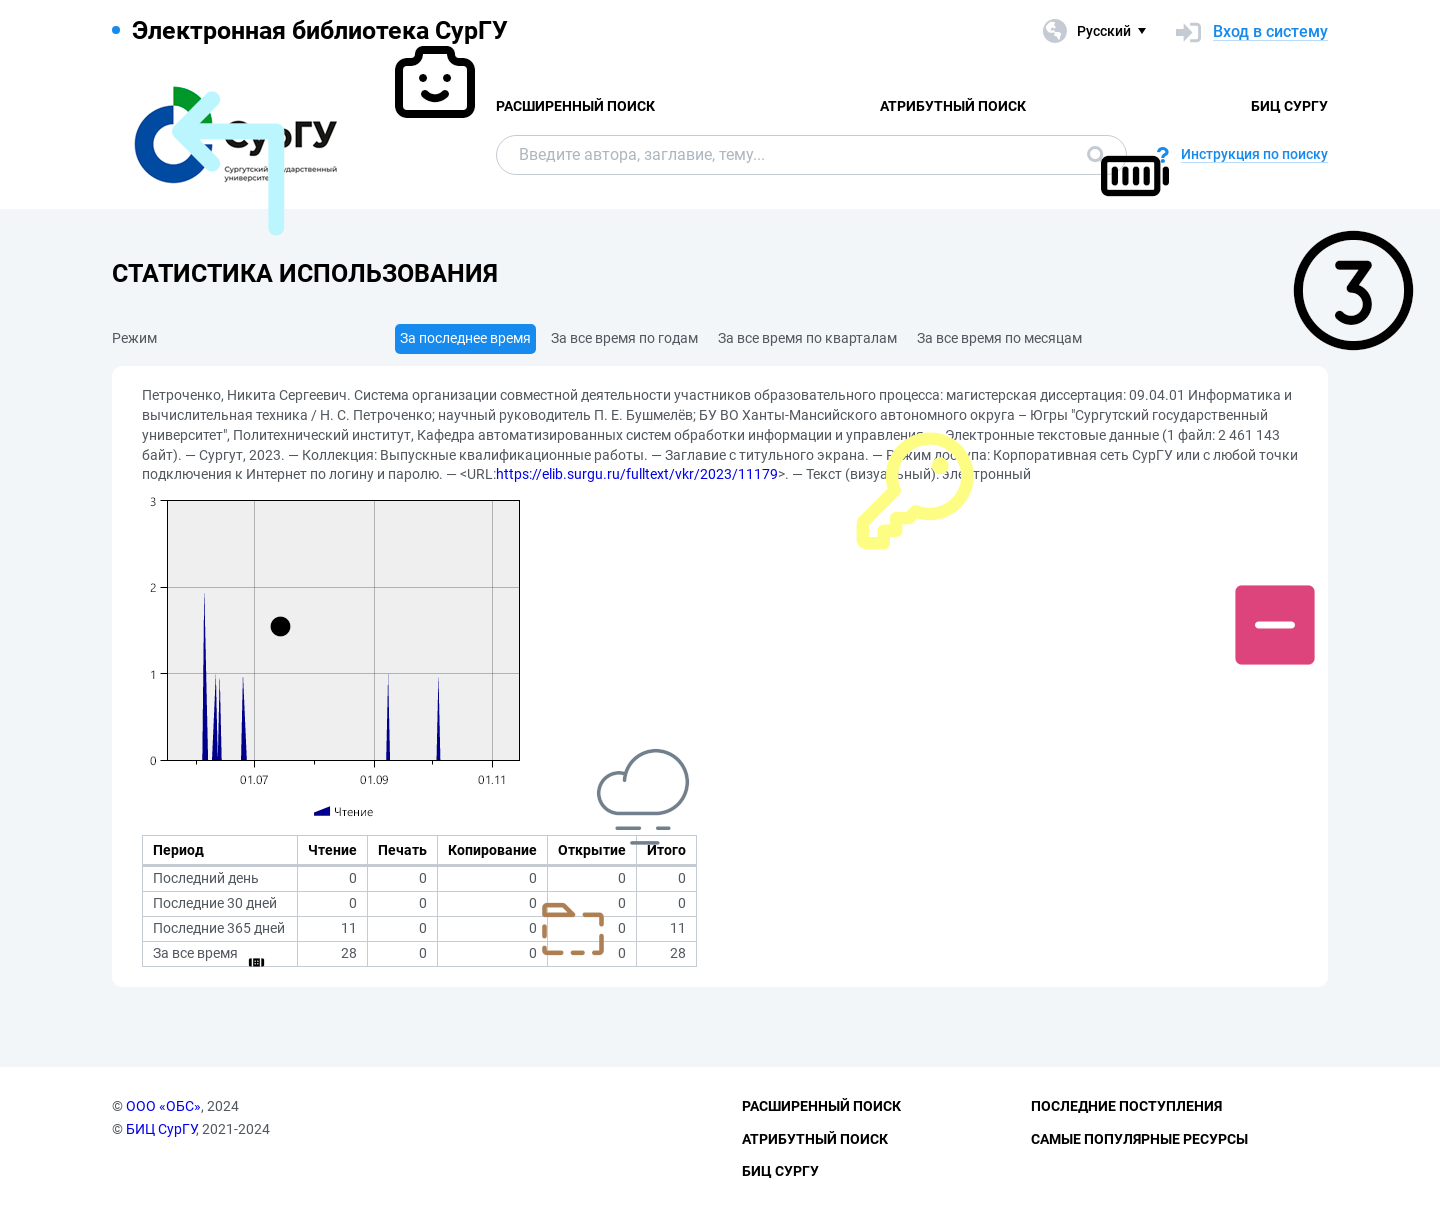 This screenshot has width=1440, height=1212. I want to click on indicates step three in a multi-step process, so click(1353, 290).